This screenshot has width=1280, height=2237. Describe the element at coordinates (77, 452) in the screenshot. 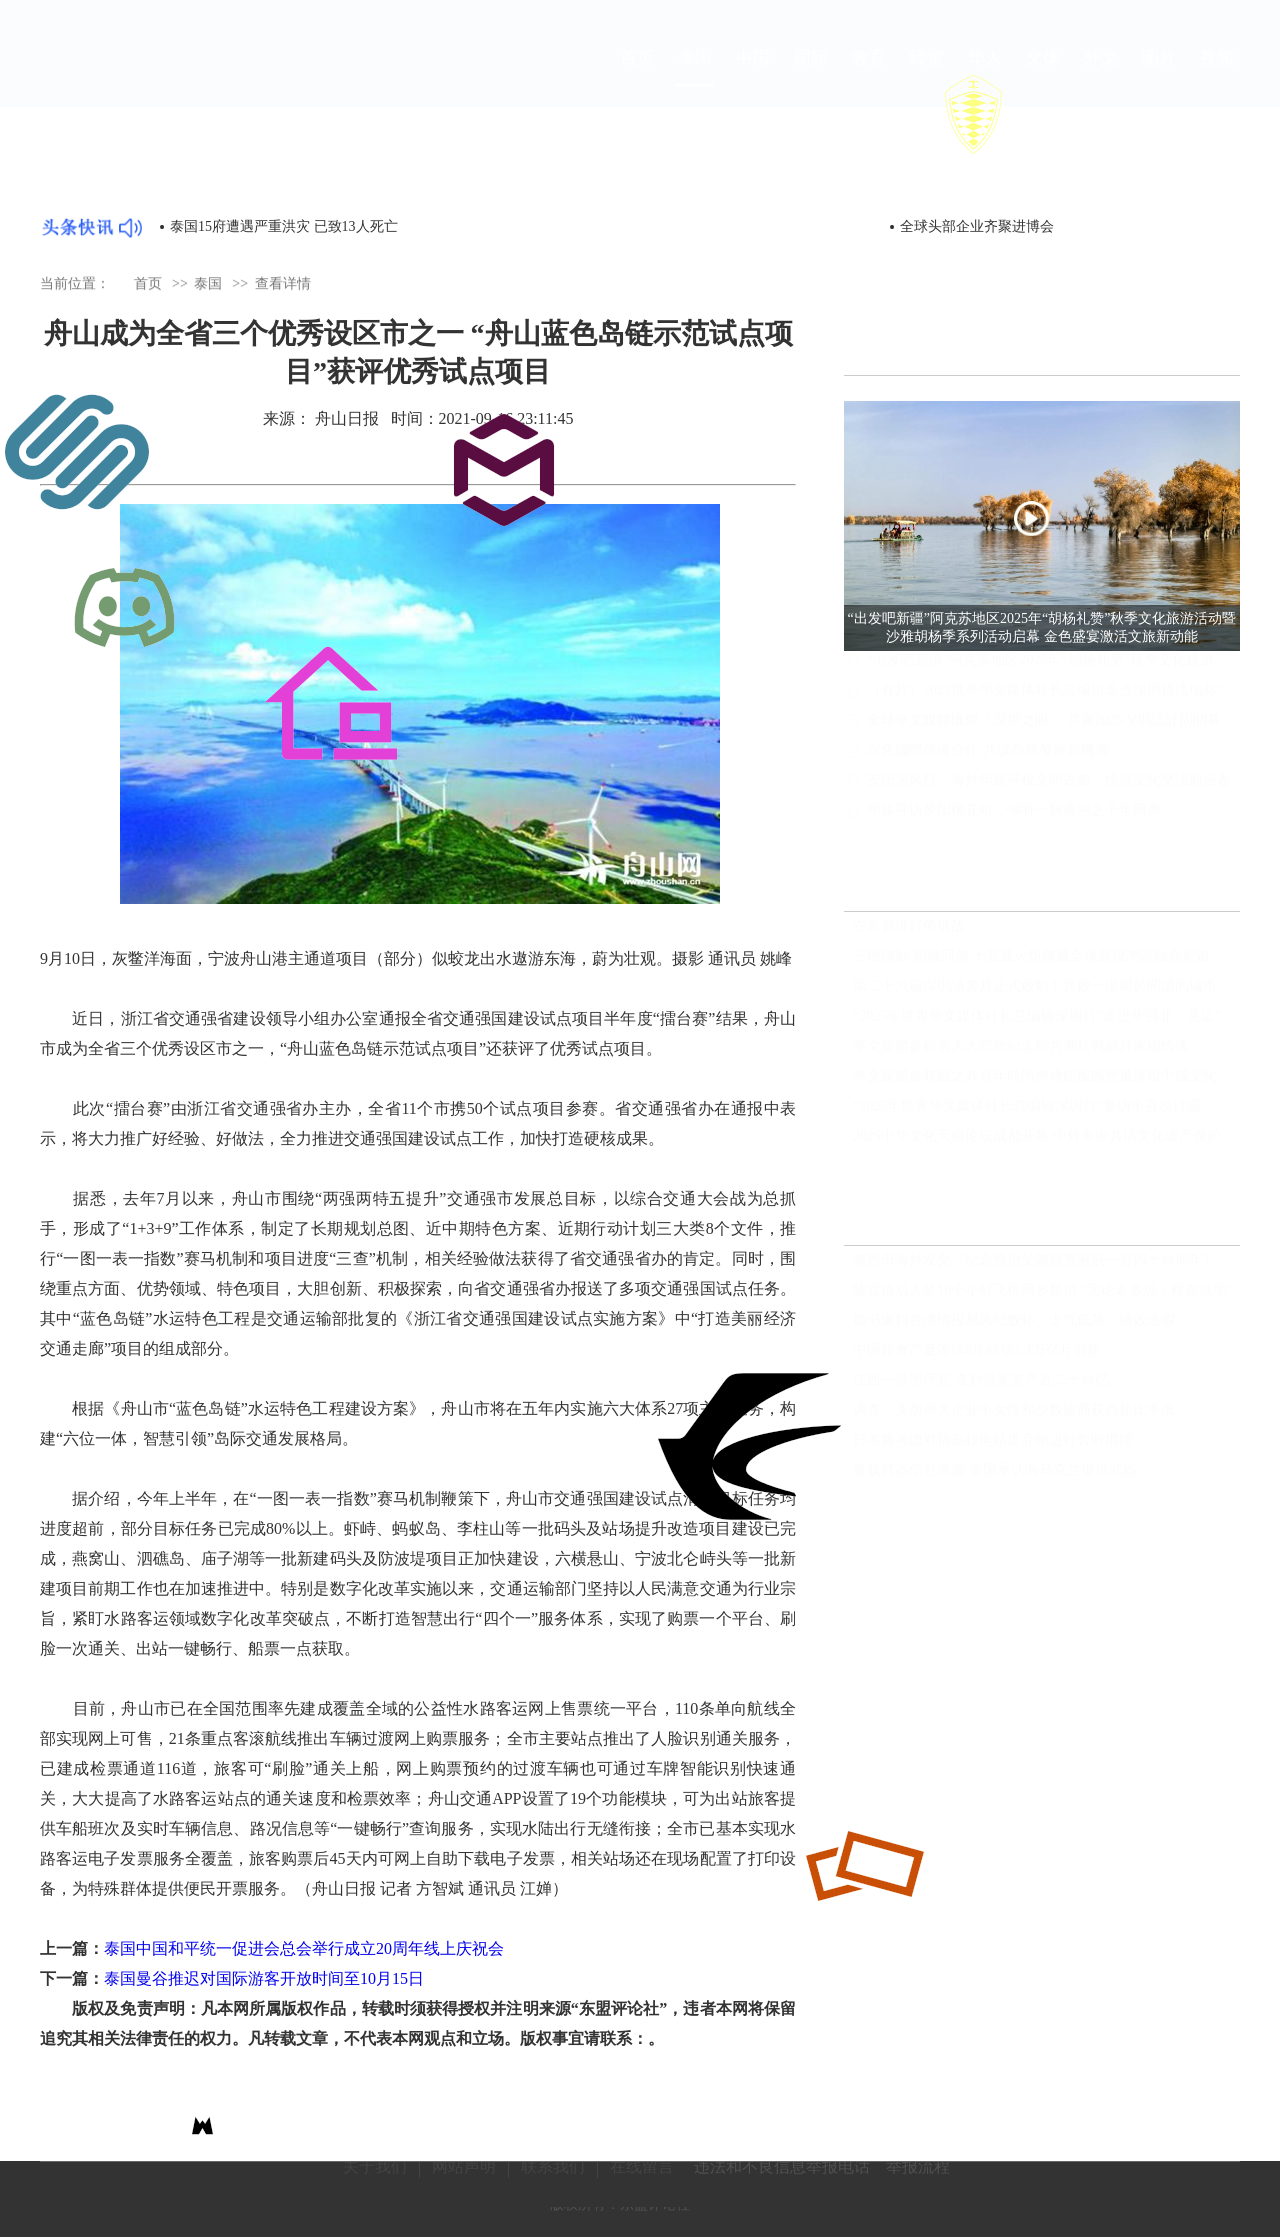

I see `visit or link to Squarespace website` at that location.